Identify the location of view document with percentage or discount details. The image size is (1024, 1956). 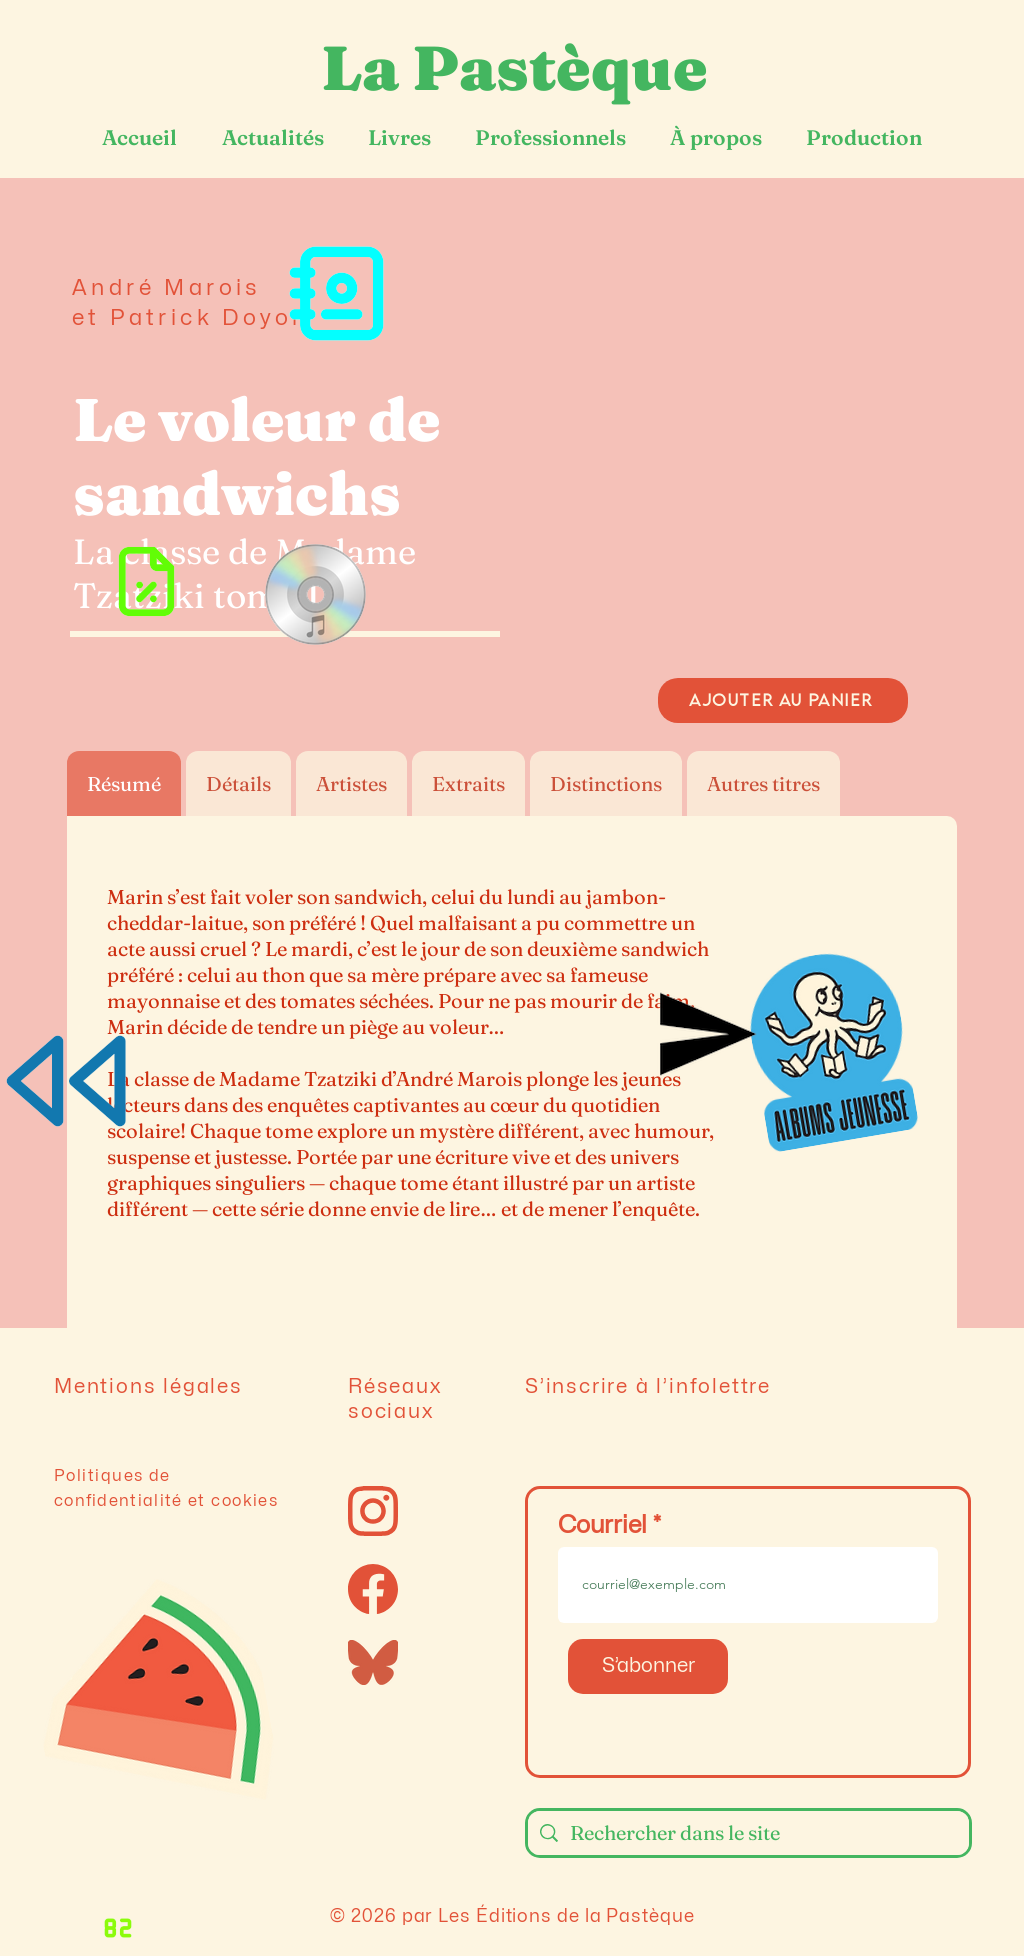
(146, 581).